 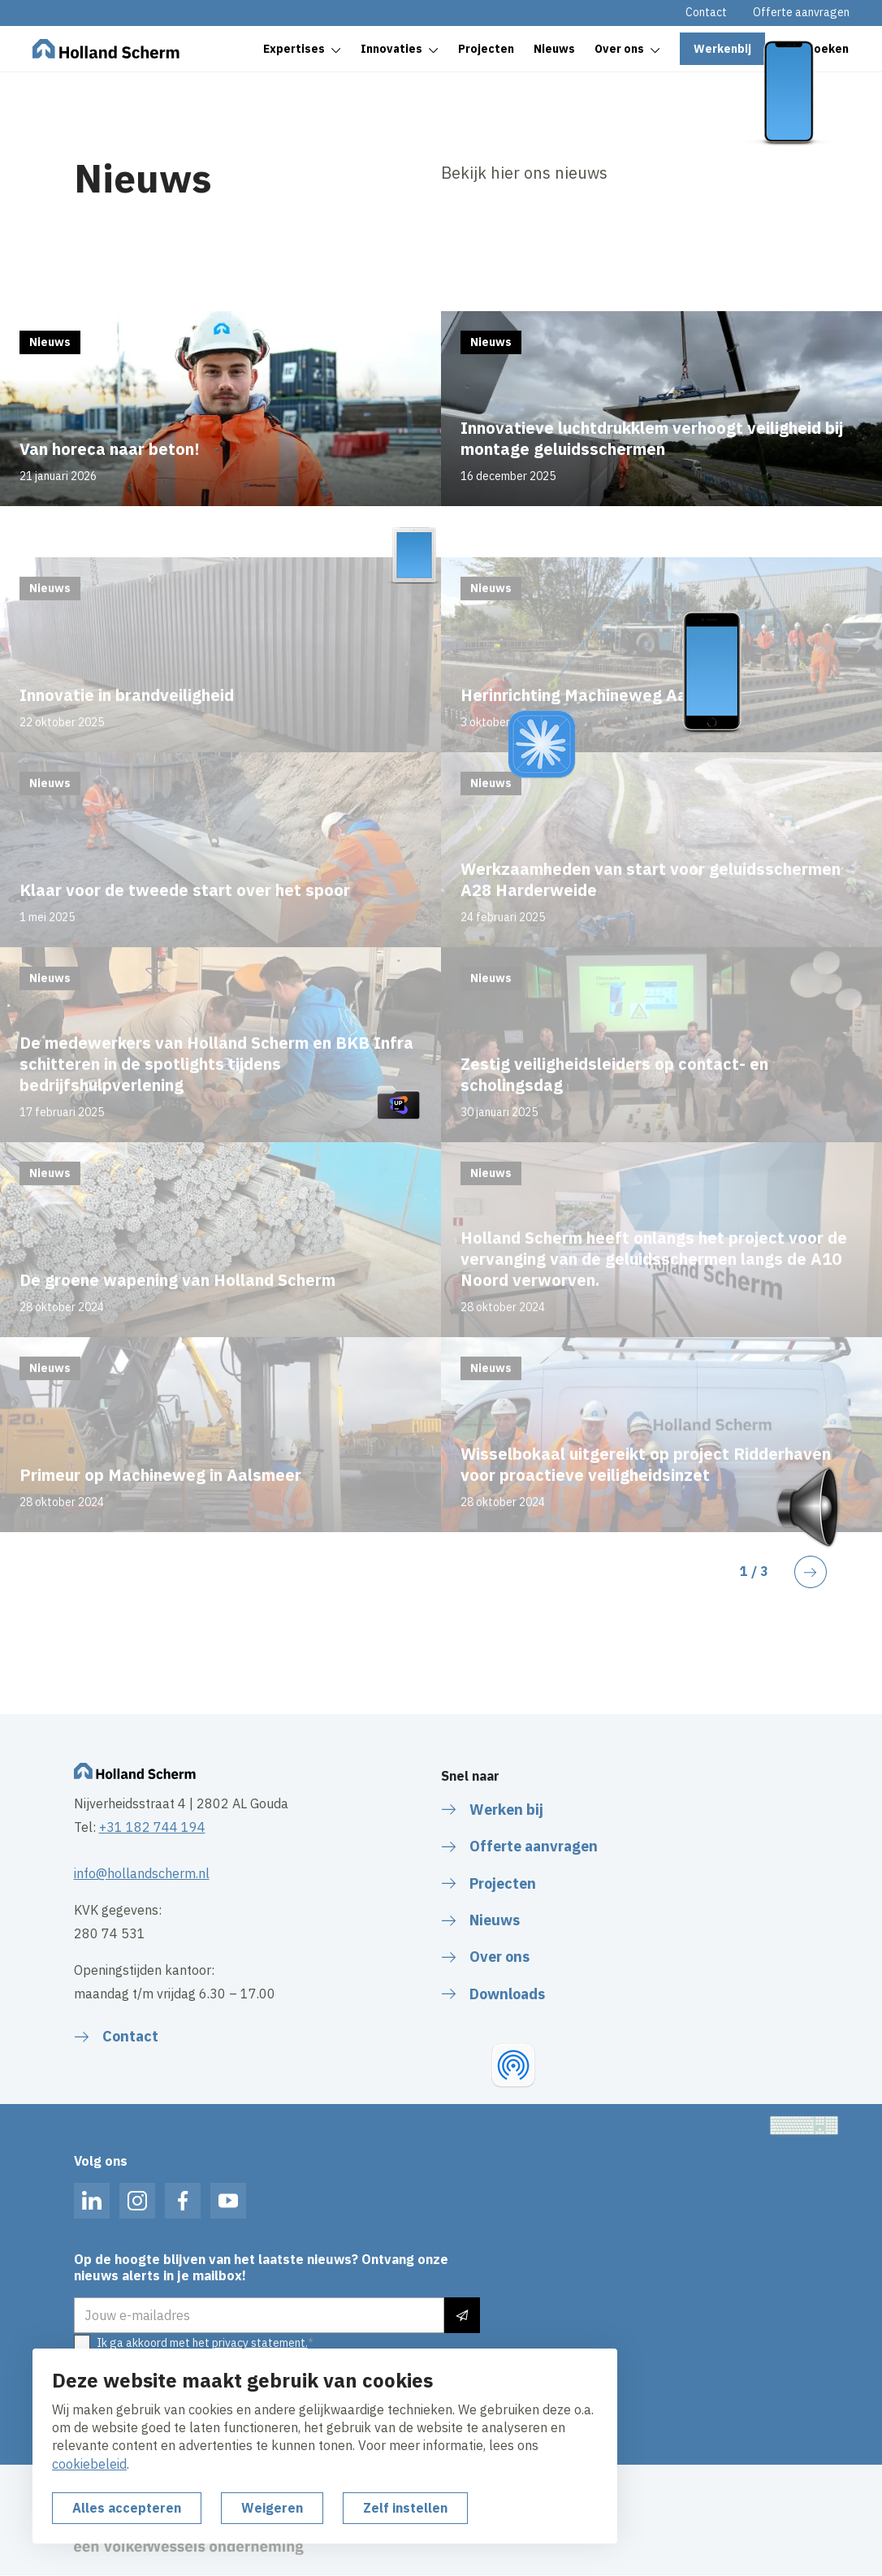 What do you see at coordinates (414, 555) in the screenshot?
I see `indicates a connected iPad device` at bounding box center [414, 555].